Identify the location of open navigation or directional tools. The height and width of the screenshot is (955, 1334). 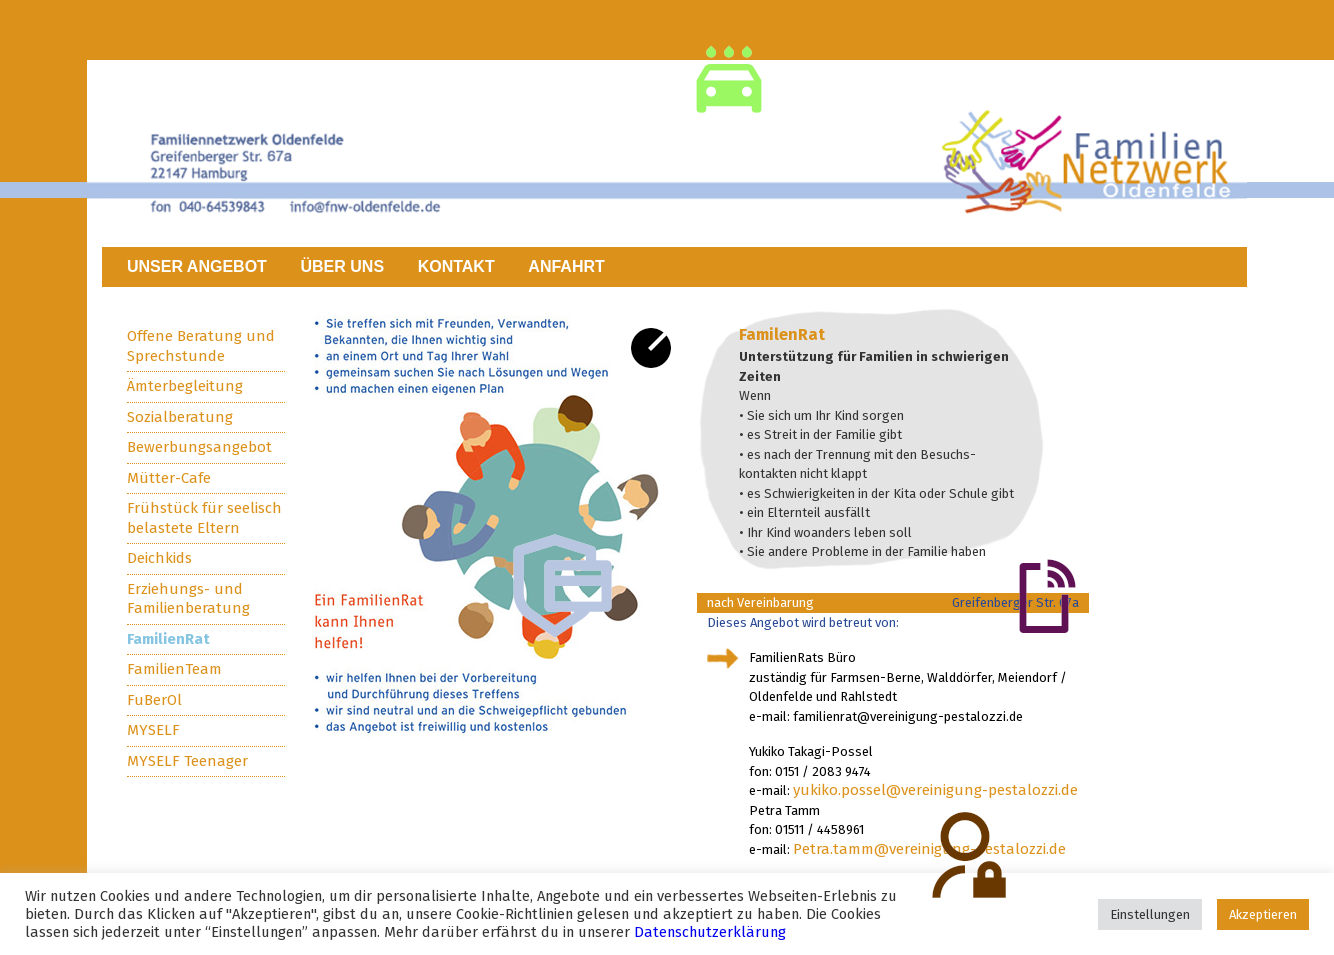
(651, 348).